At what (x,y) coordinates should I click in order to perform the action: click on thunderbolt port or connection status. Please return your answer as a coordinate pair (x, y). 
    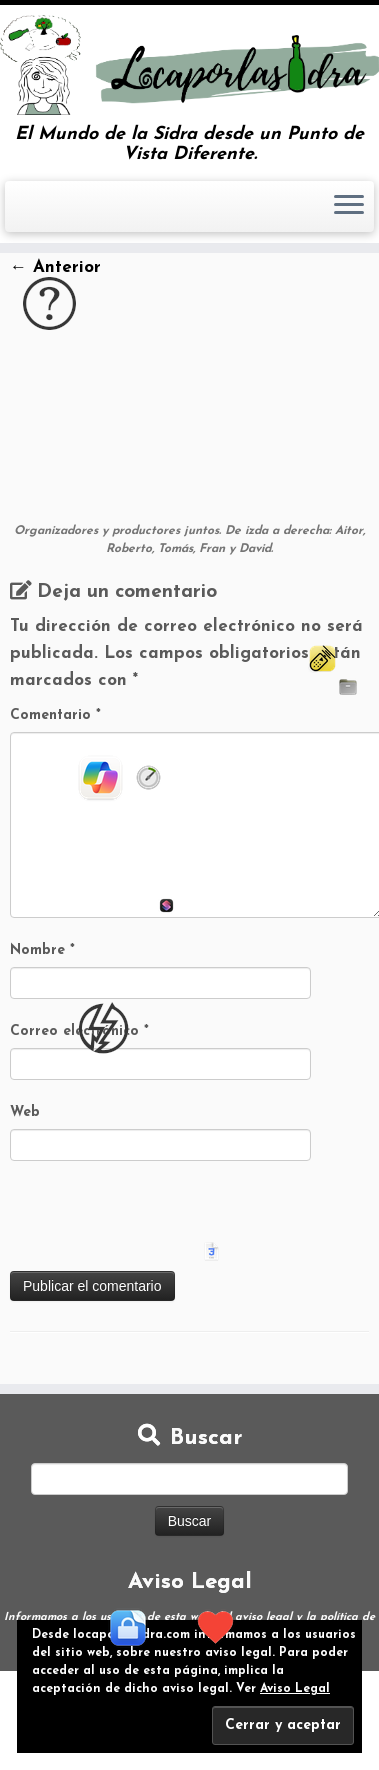
    Looking at the image, I should click on (103, 1028).